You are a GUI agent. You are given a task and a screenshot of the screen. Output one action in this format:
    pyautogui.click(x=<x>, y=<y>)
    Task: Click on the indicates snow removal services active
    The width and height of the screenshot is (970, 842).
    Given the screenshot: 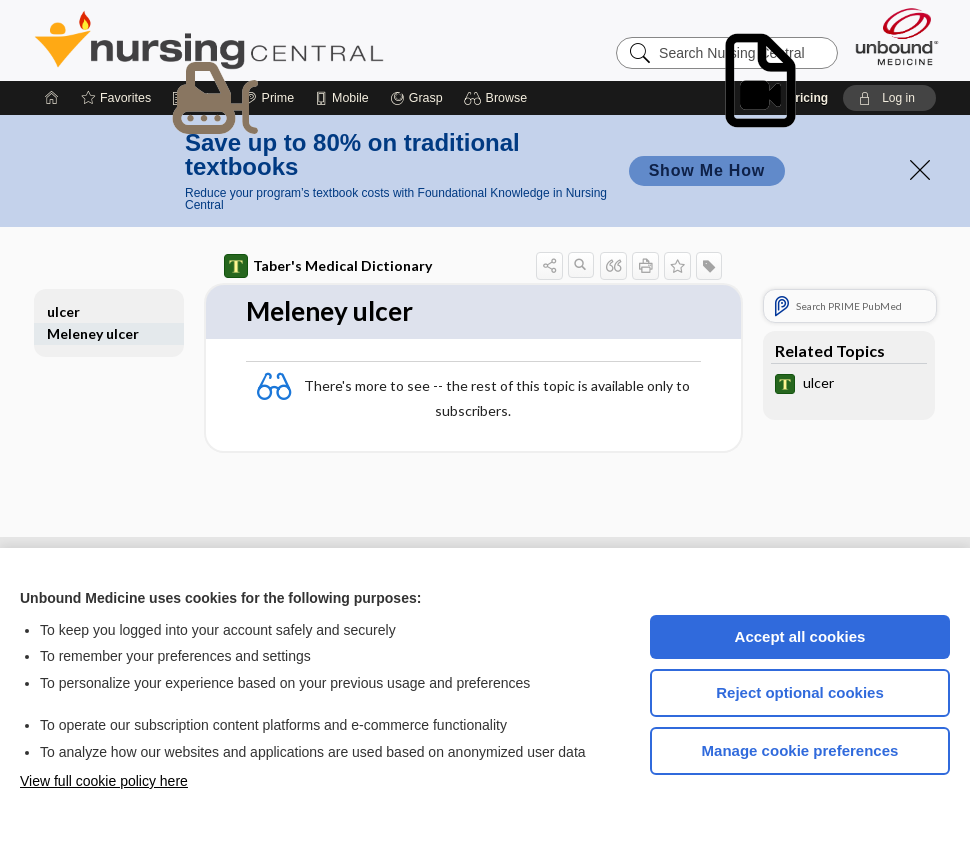 What is the action you would take?
    pyautogui.click(x=213, y=98)
    